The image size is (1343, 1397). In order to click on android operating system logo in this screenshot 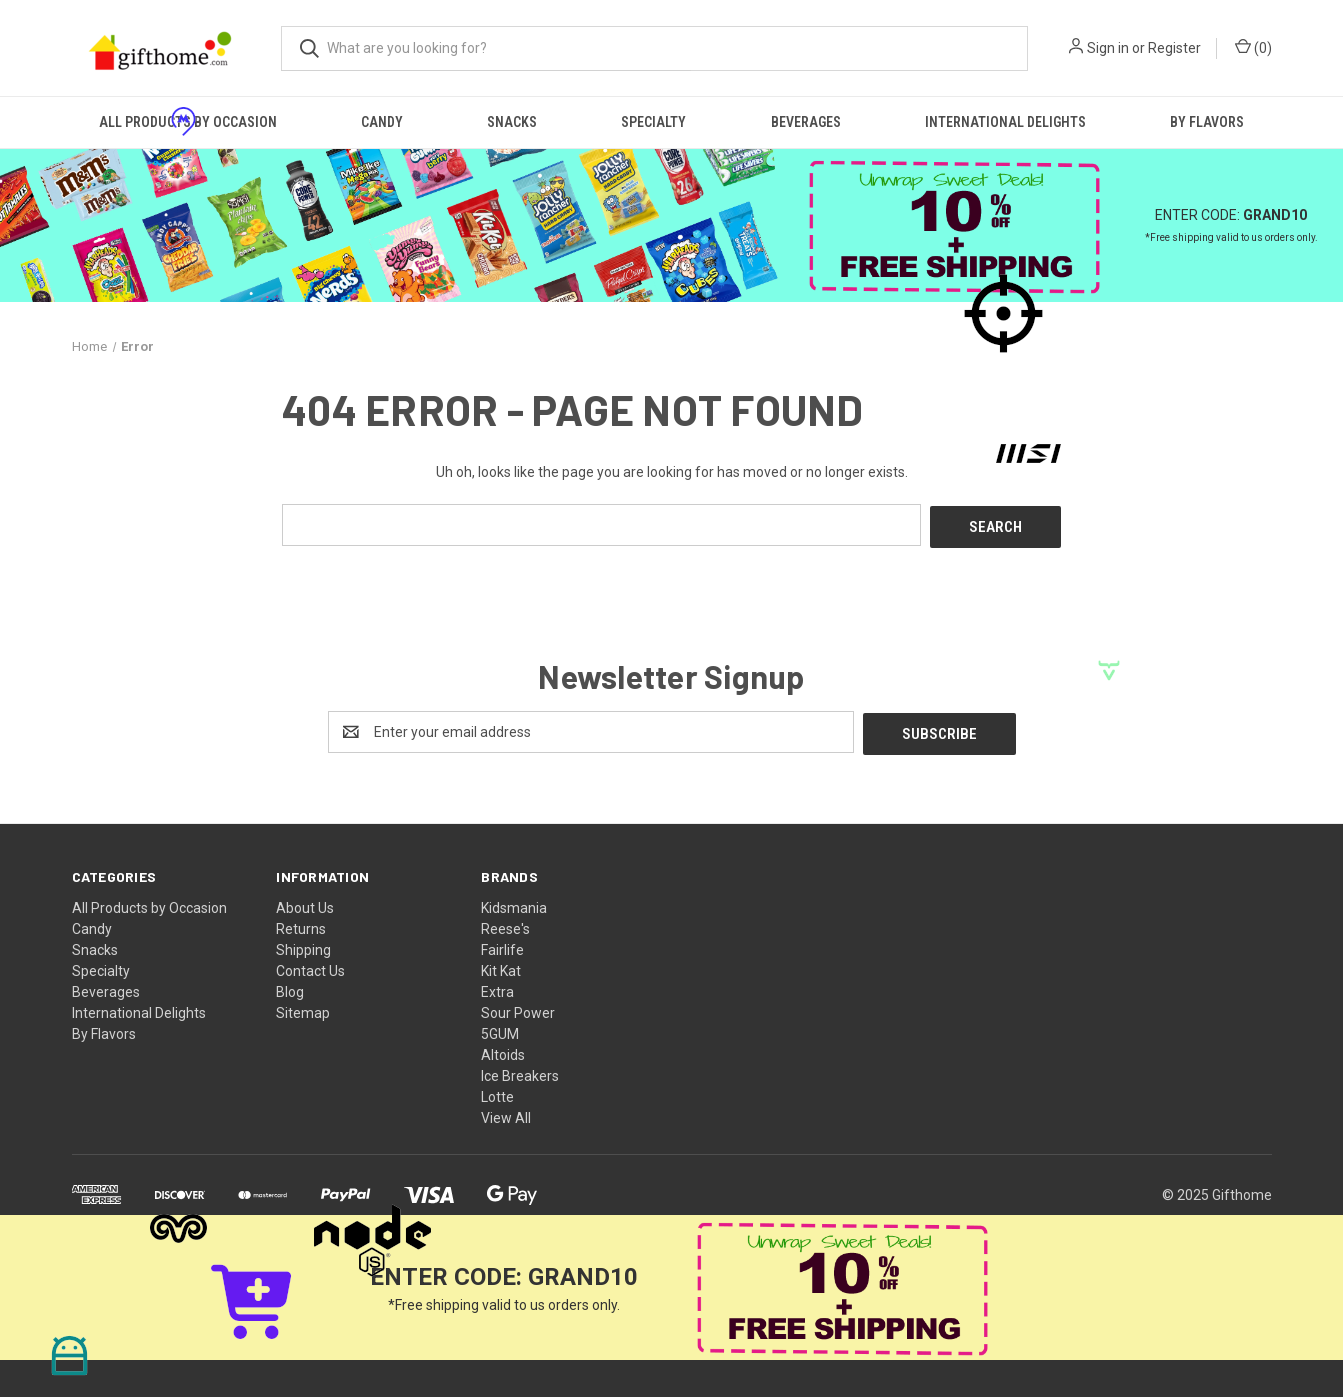, I will do `click(69, 1355)`.